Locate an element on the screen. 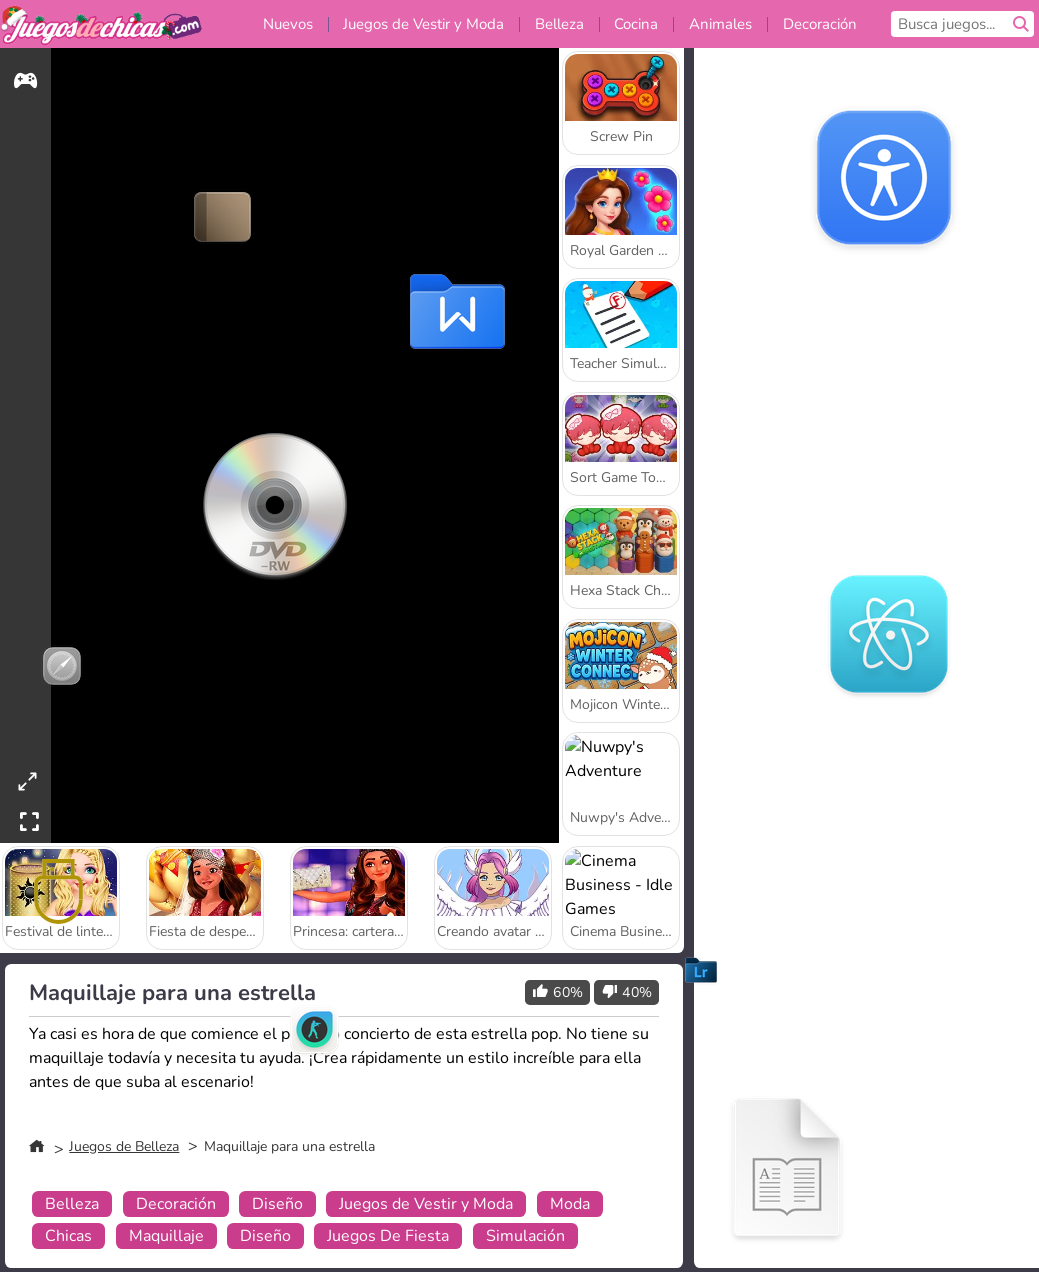 The image size is (1039, 1272). access desktop folder is located at coordinates (222, 215).